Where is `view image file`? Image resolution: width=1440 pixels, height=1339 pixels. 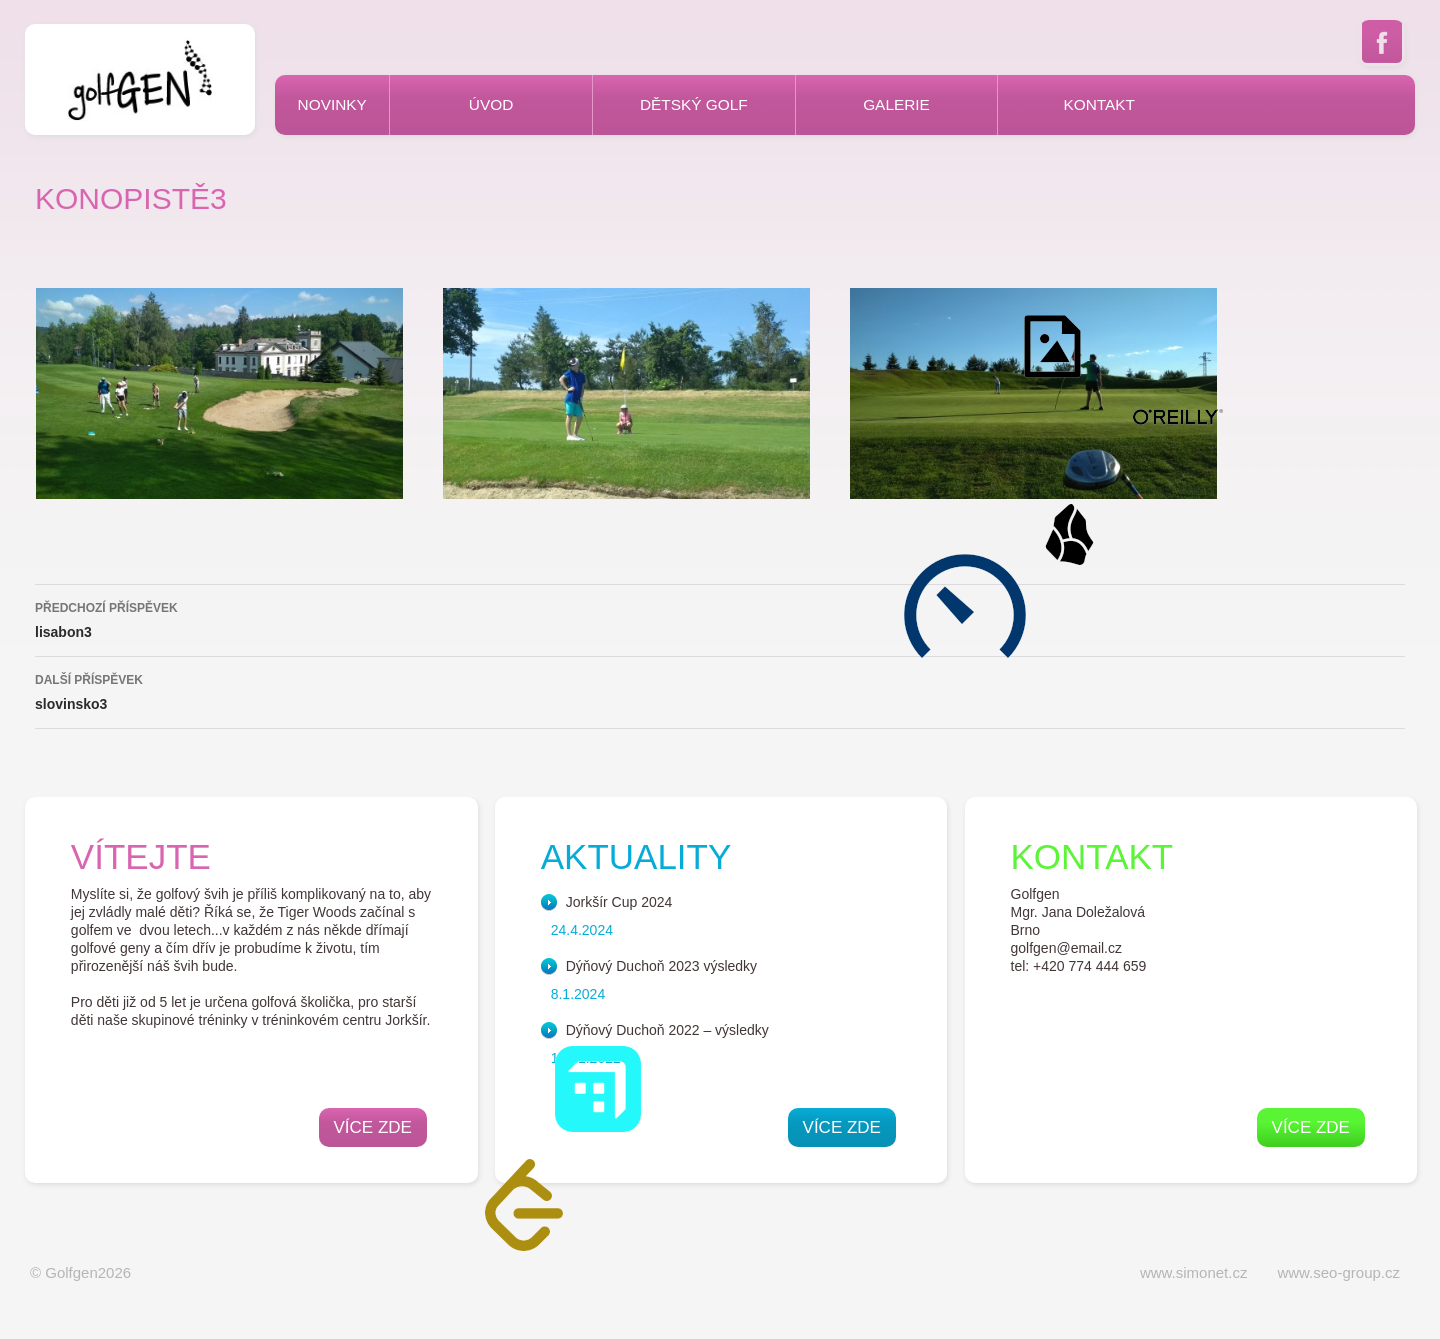 view image file is located at coordinates (1052, 346).